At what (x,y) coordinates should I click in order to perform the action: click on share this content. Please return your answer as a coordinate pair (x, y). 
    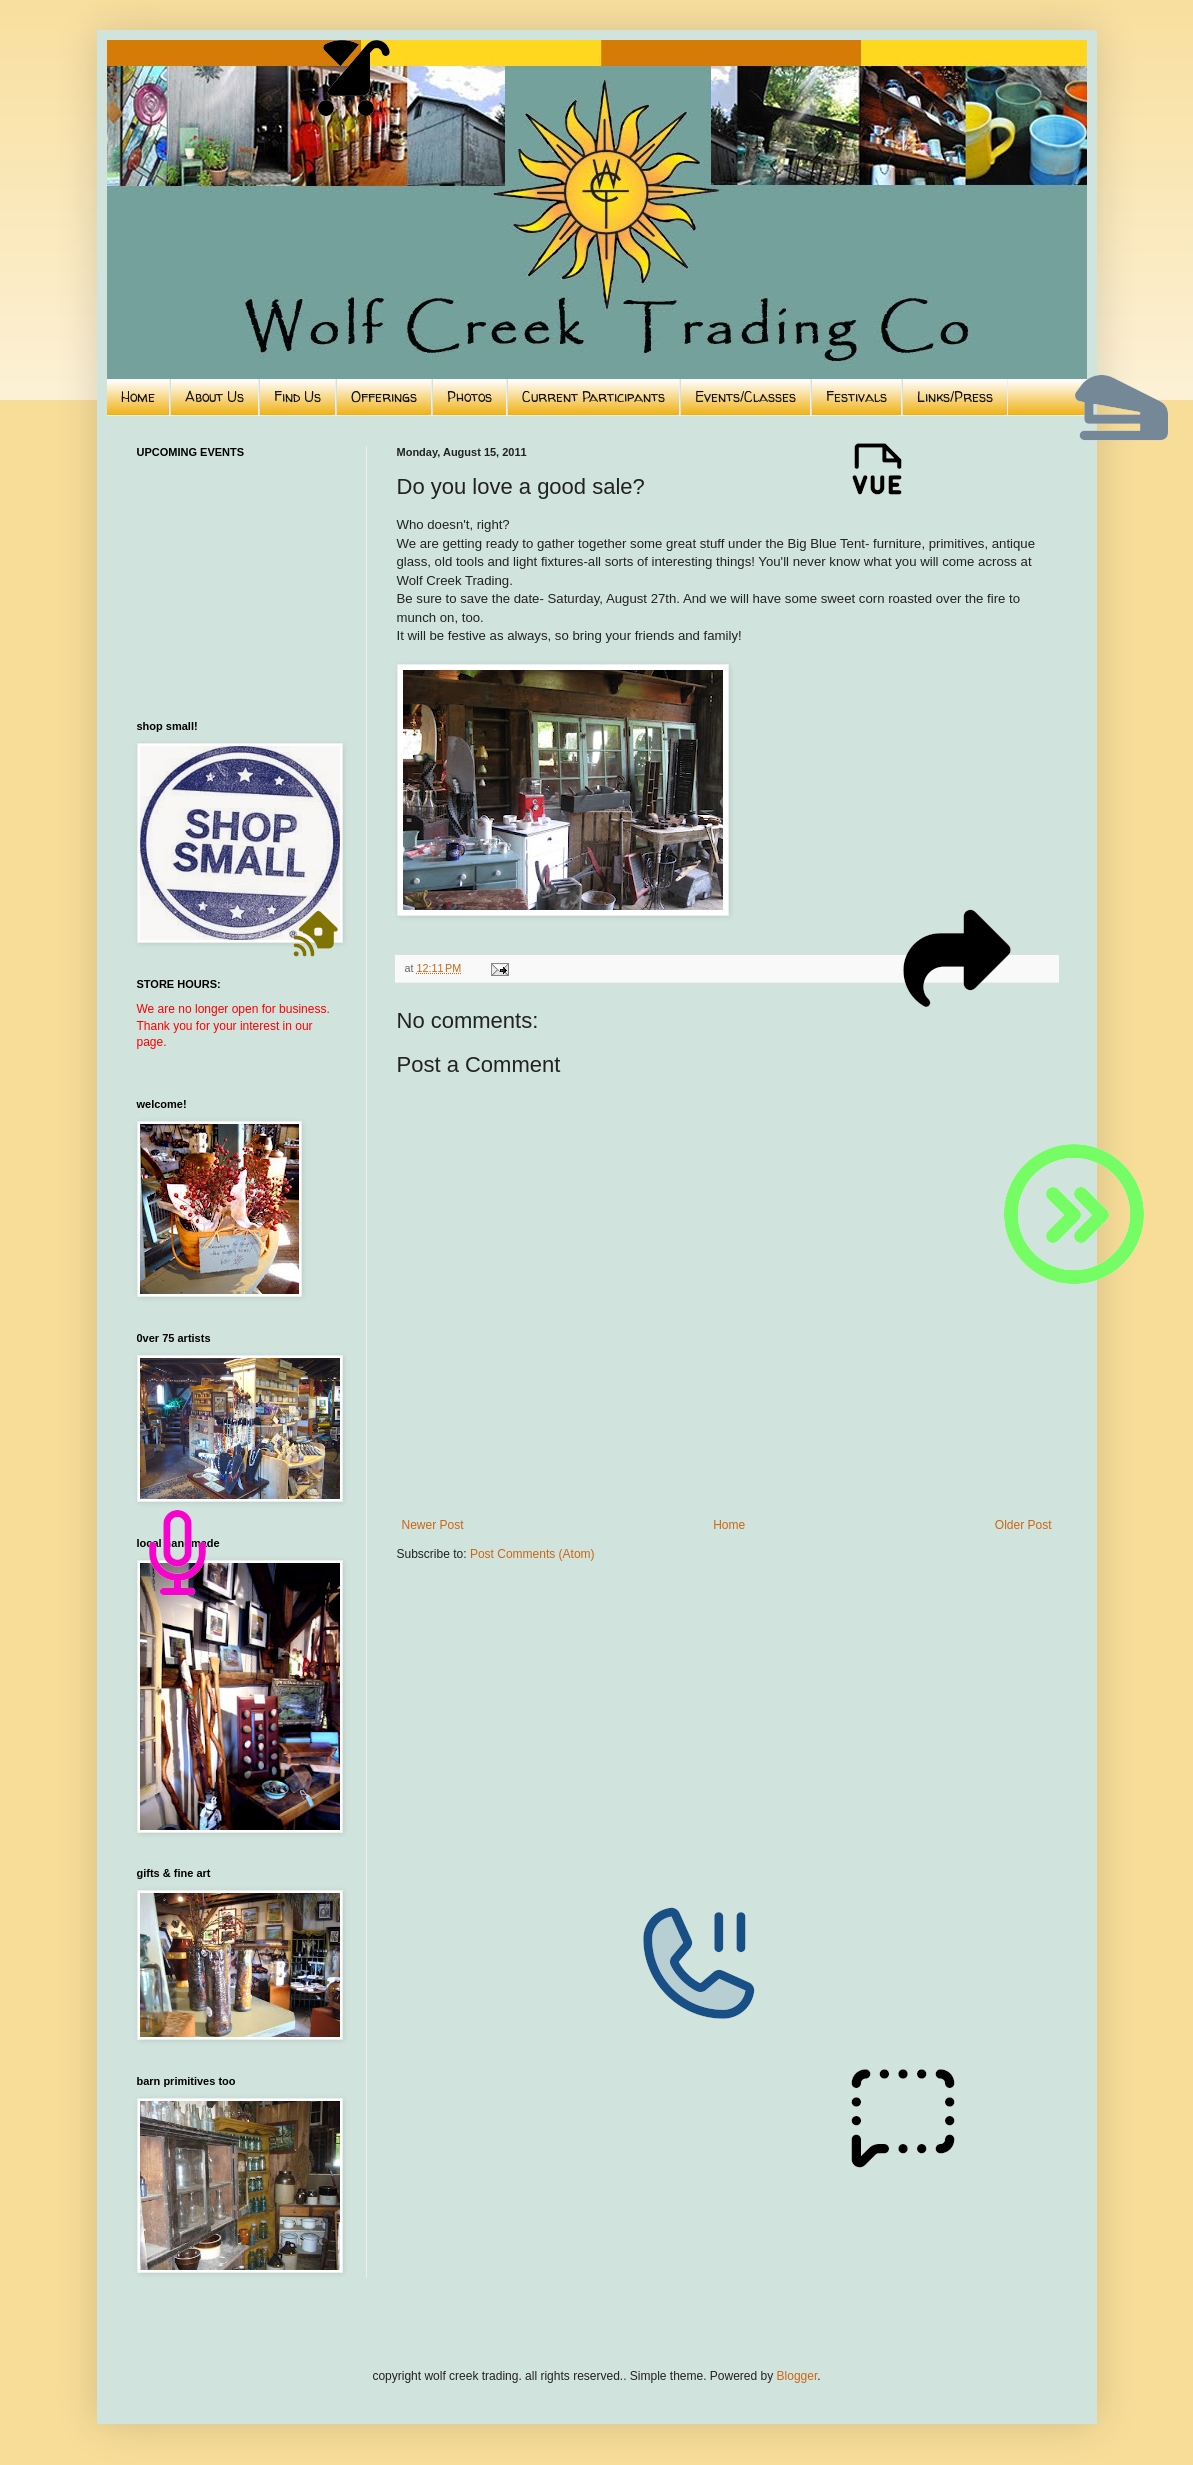
    Looking at the image, I should click on (957, 960).